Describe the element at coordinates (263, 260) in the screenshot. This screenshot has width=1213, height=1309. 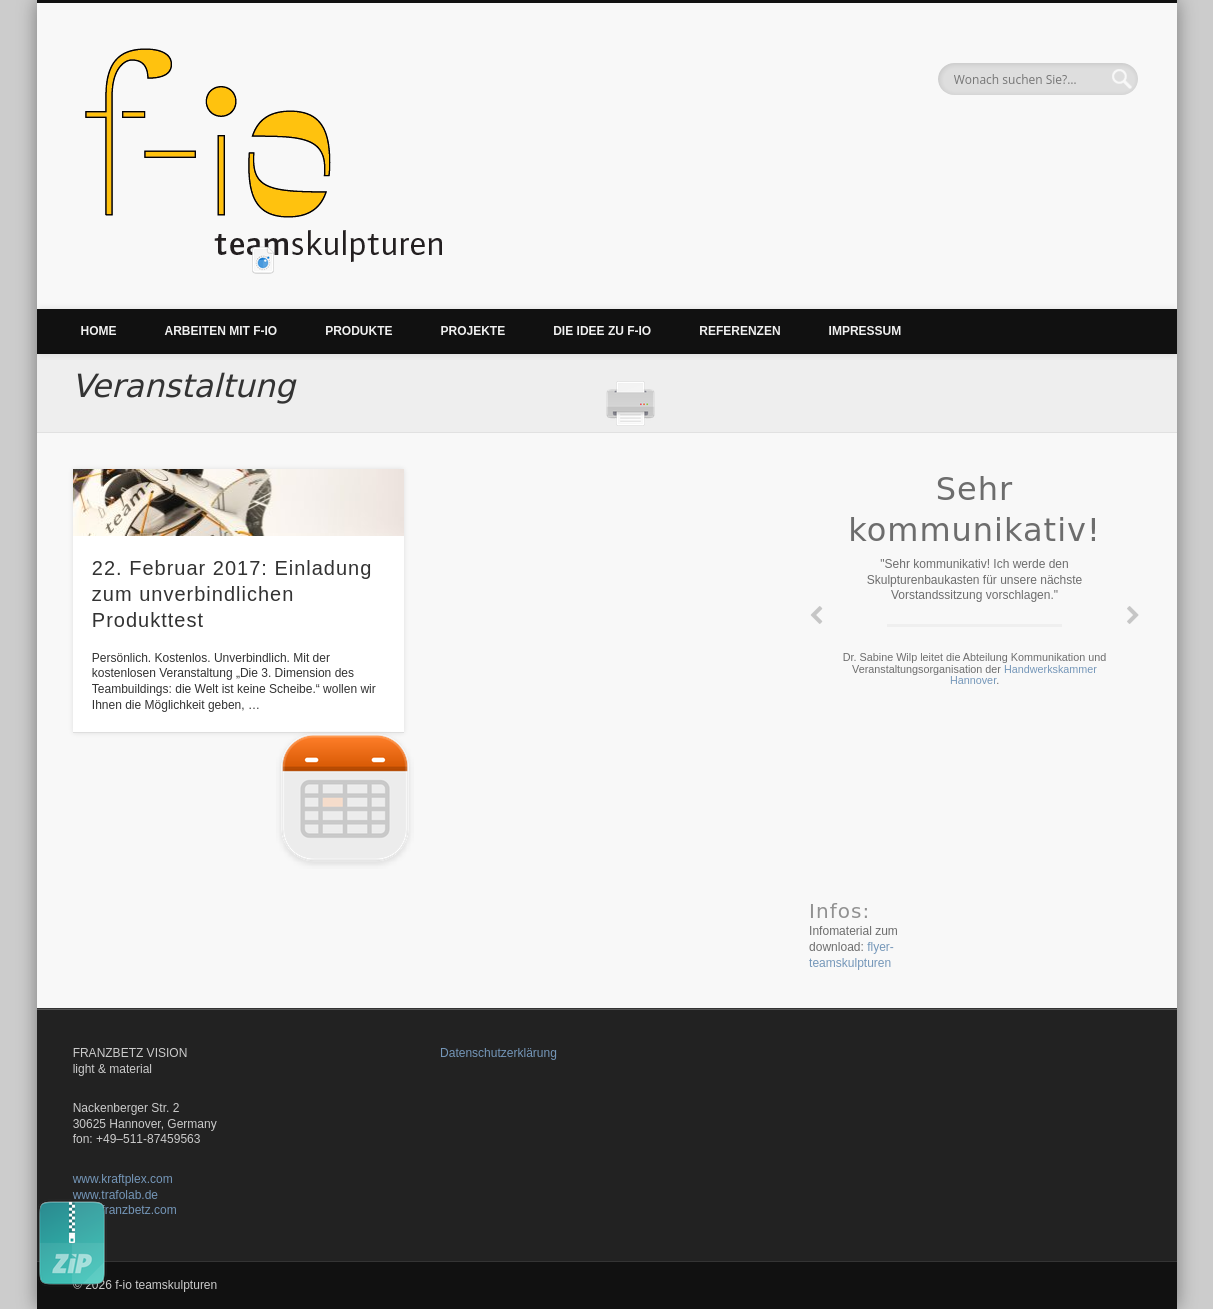
I see `lua script file` at that location.